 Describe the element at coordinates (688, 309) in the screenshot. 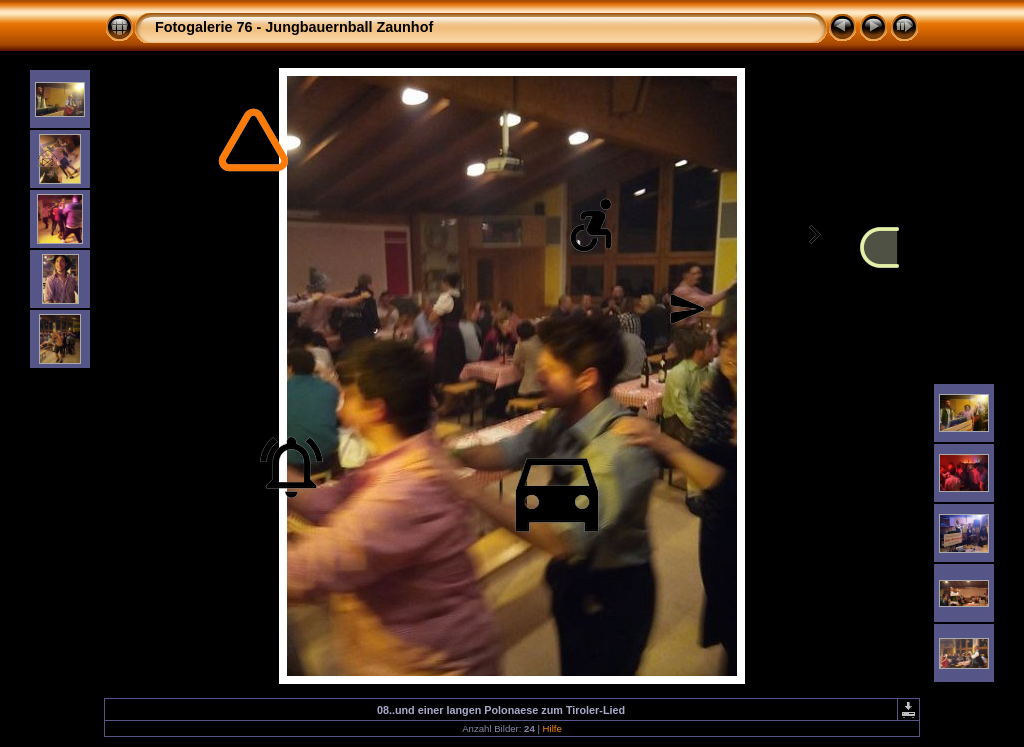

I see `send a message or submit content` at that location.